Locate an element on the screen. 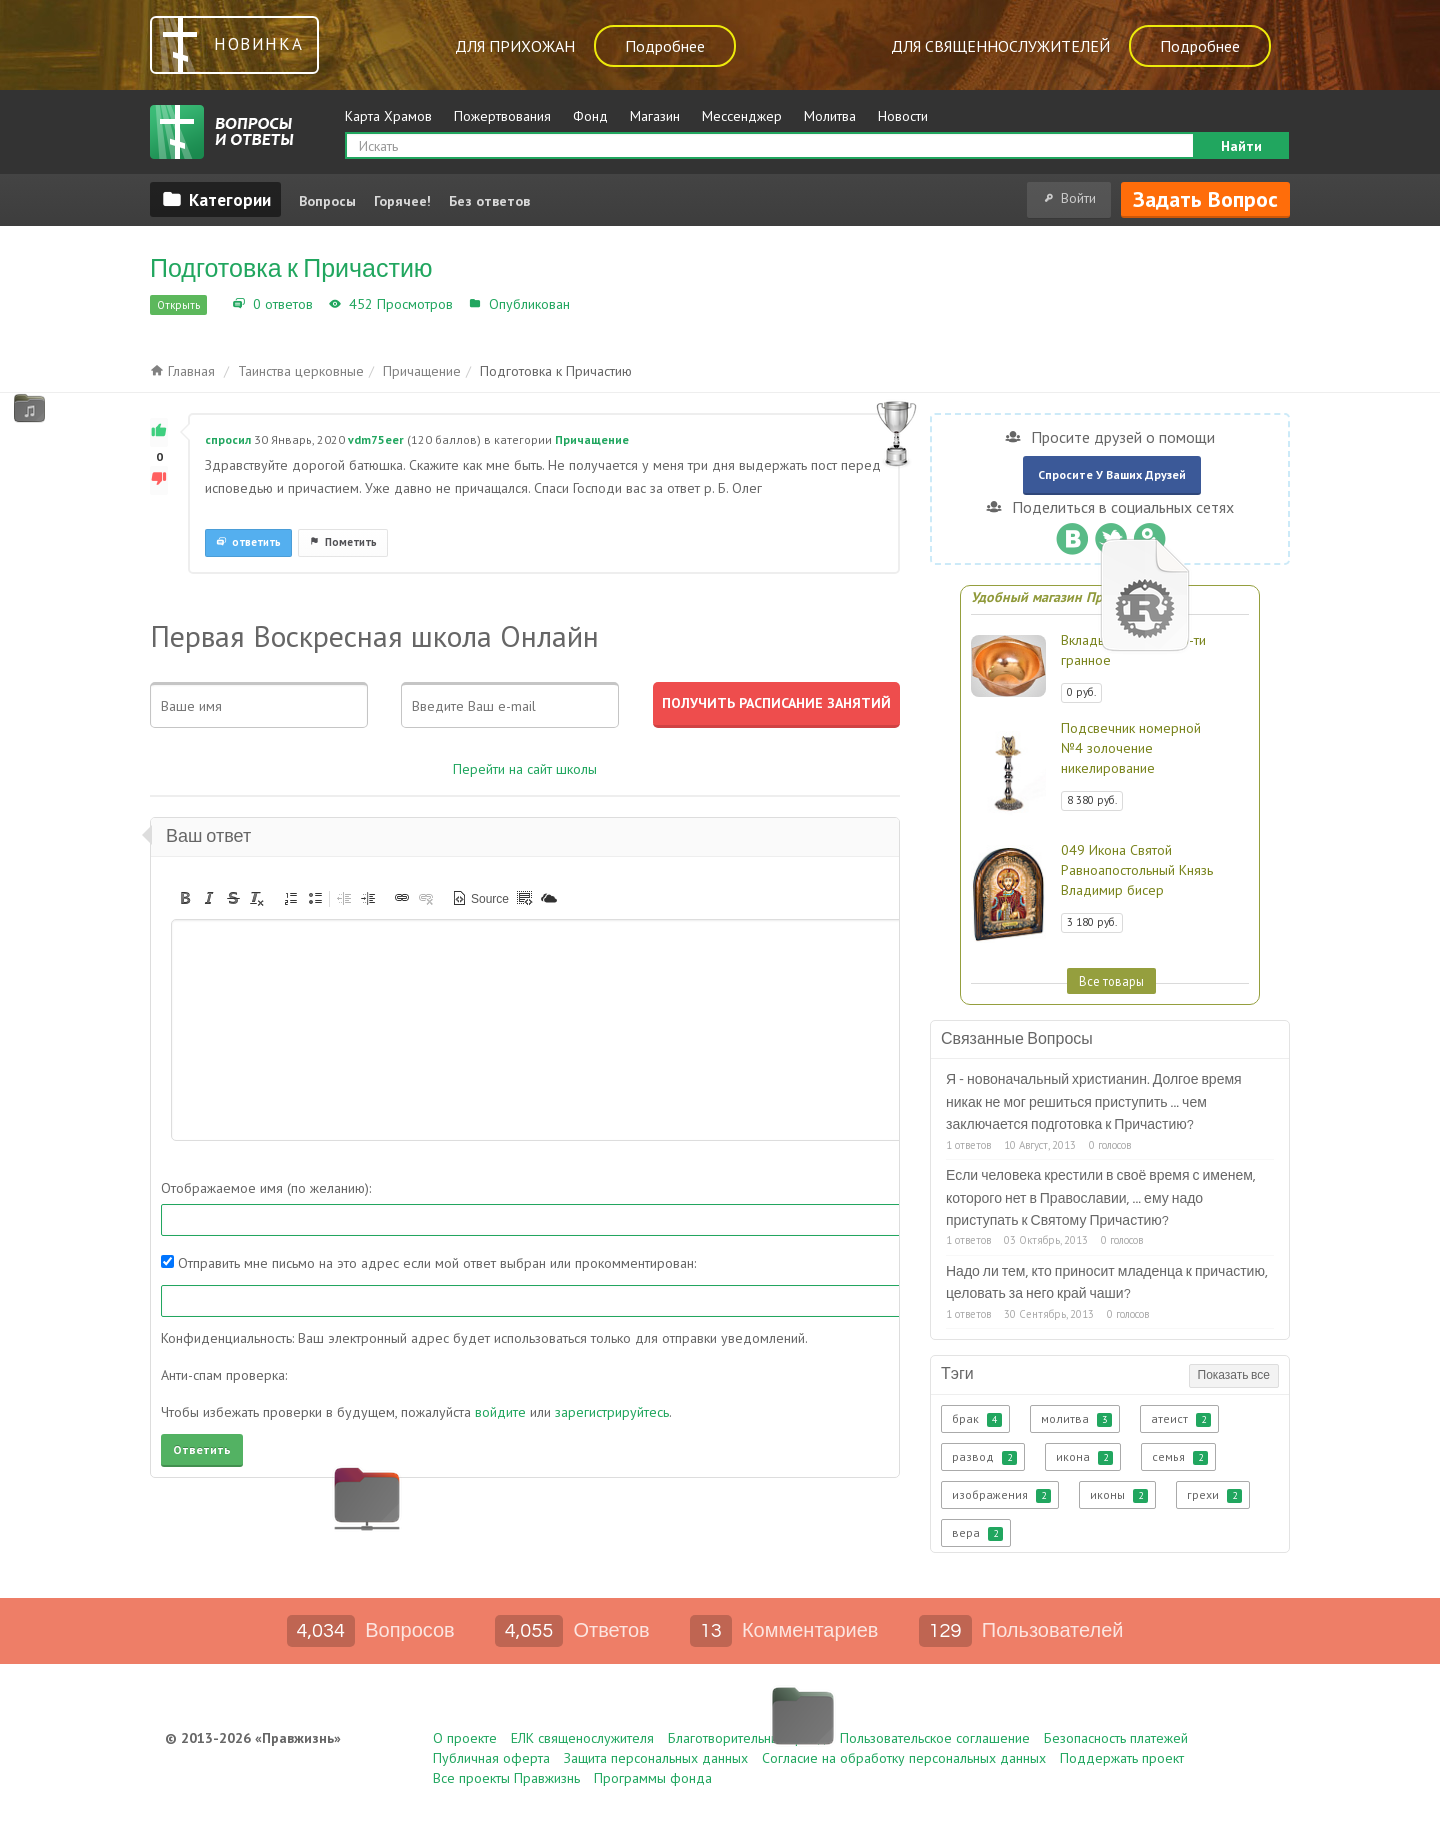  open a folder to view its contents is located at coordinates (803, 1716).